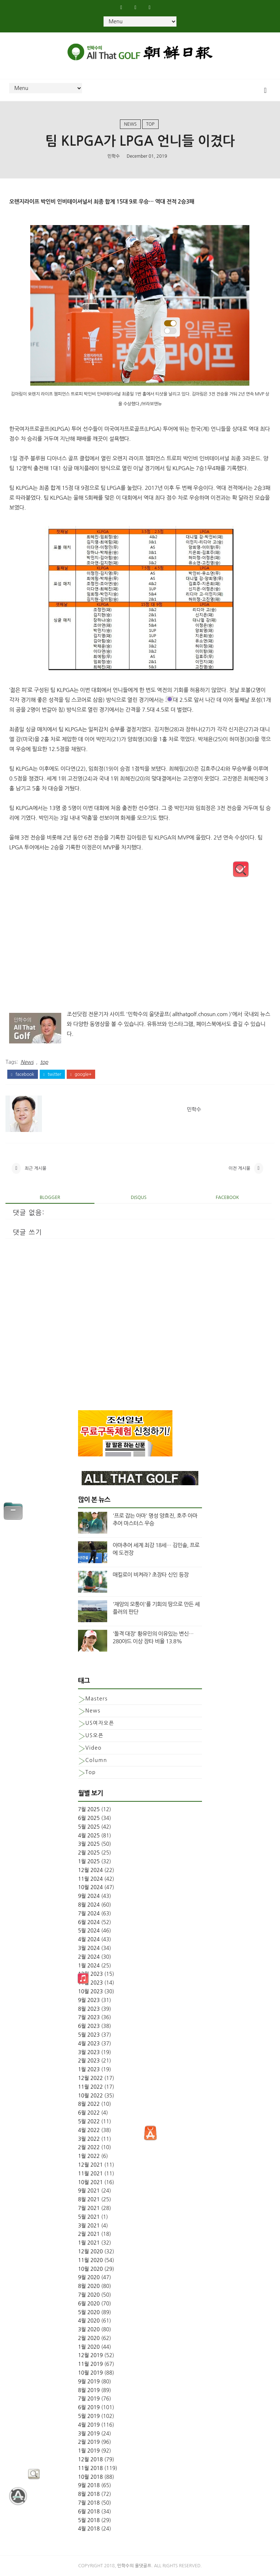 This screenshot has height=2576, width=280. What do you see at coordinates (34, 2474) in the screenshot?
I see `open the photo viewer application` at bounding box center [34, 2474].